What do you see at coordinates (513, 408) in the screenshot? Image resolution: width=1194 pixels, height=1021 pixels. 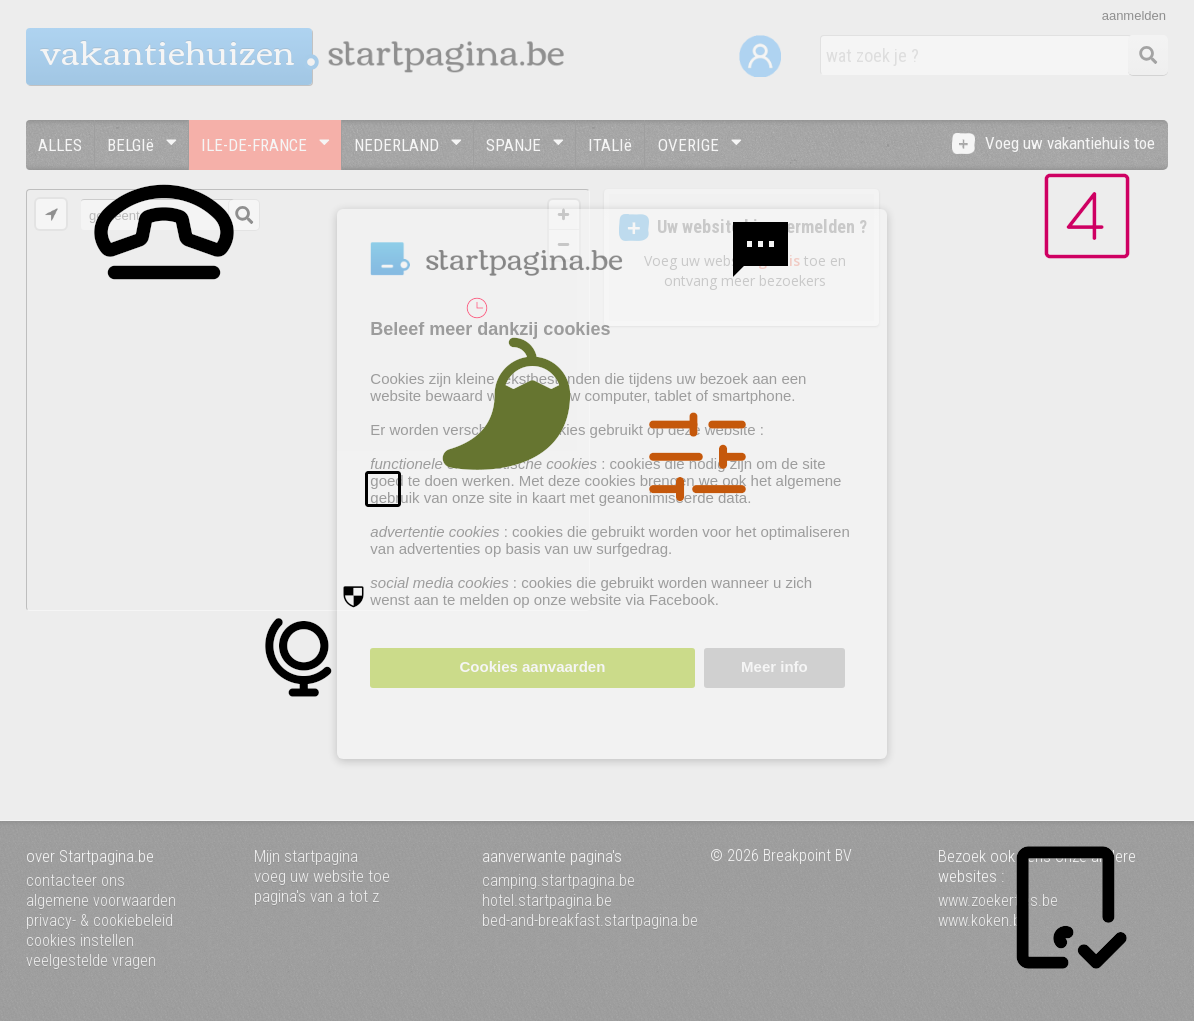 I see `indicates spicy or hot food option` at bounding box center [513, 408].